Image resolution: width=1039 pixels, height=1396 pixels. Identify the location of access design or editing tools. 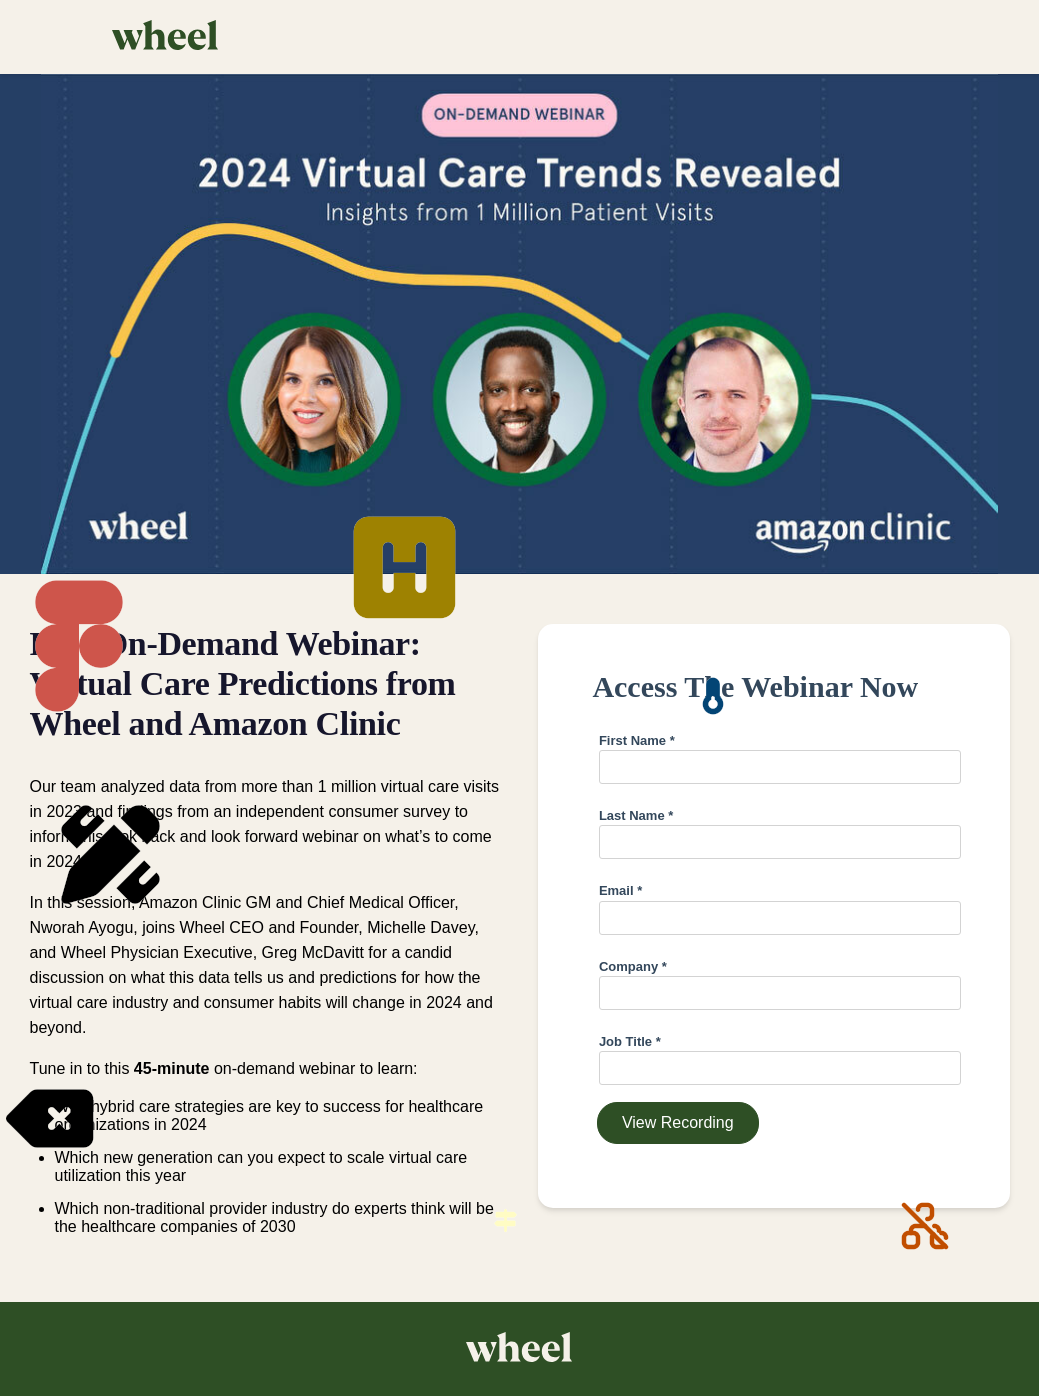
(110, 854).